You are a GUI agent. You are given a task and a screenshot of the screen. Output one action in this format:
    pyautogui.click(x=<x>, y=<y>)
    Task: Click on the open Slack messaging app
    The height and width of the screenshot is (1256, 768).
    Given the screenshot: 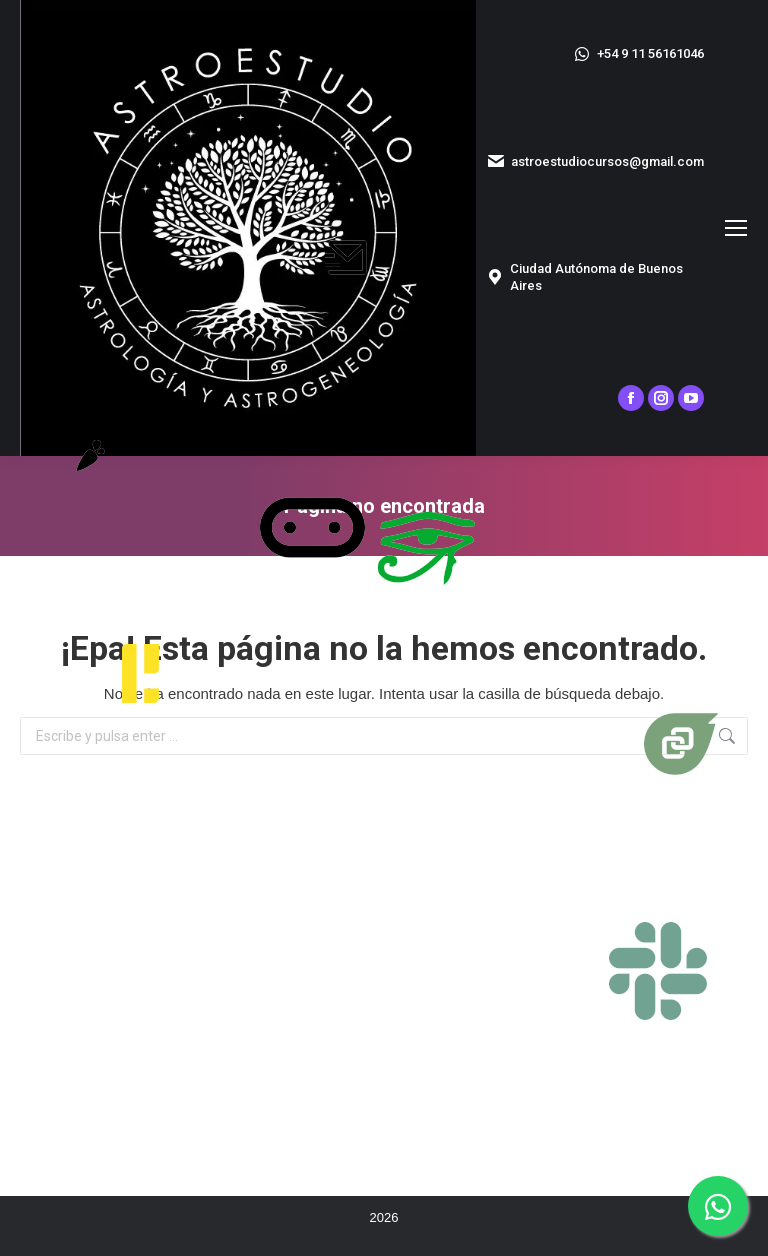 What is the action you would take?
    pyautogui.click(x=658, y=971)
    